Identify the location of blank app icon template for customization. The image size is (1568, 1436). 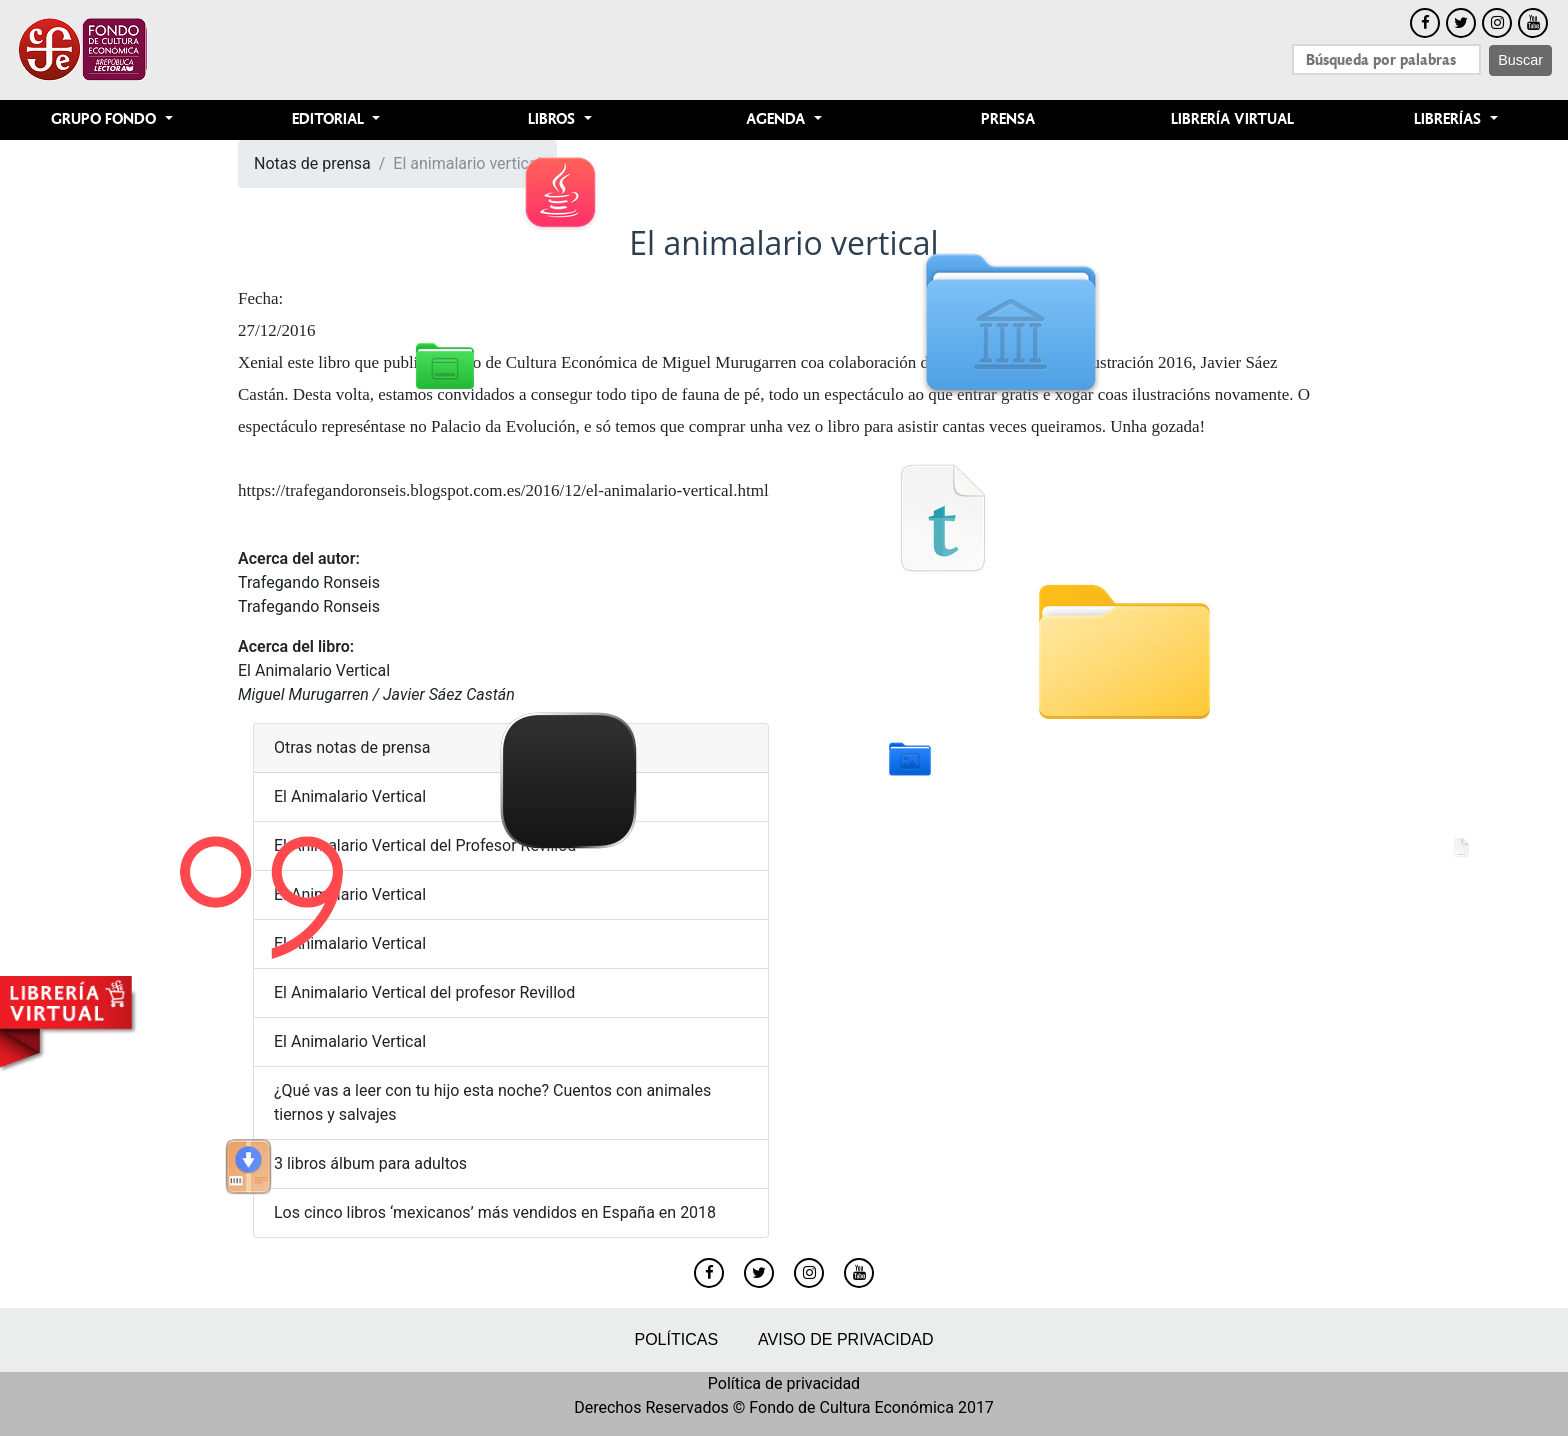
(568, 780).